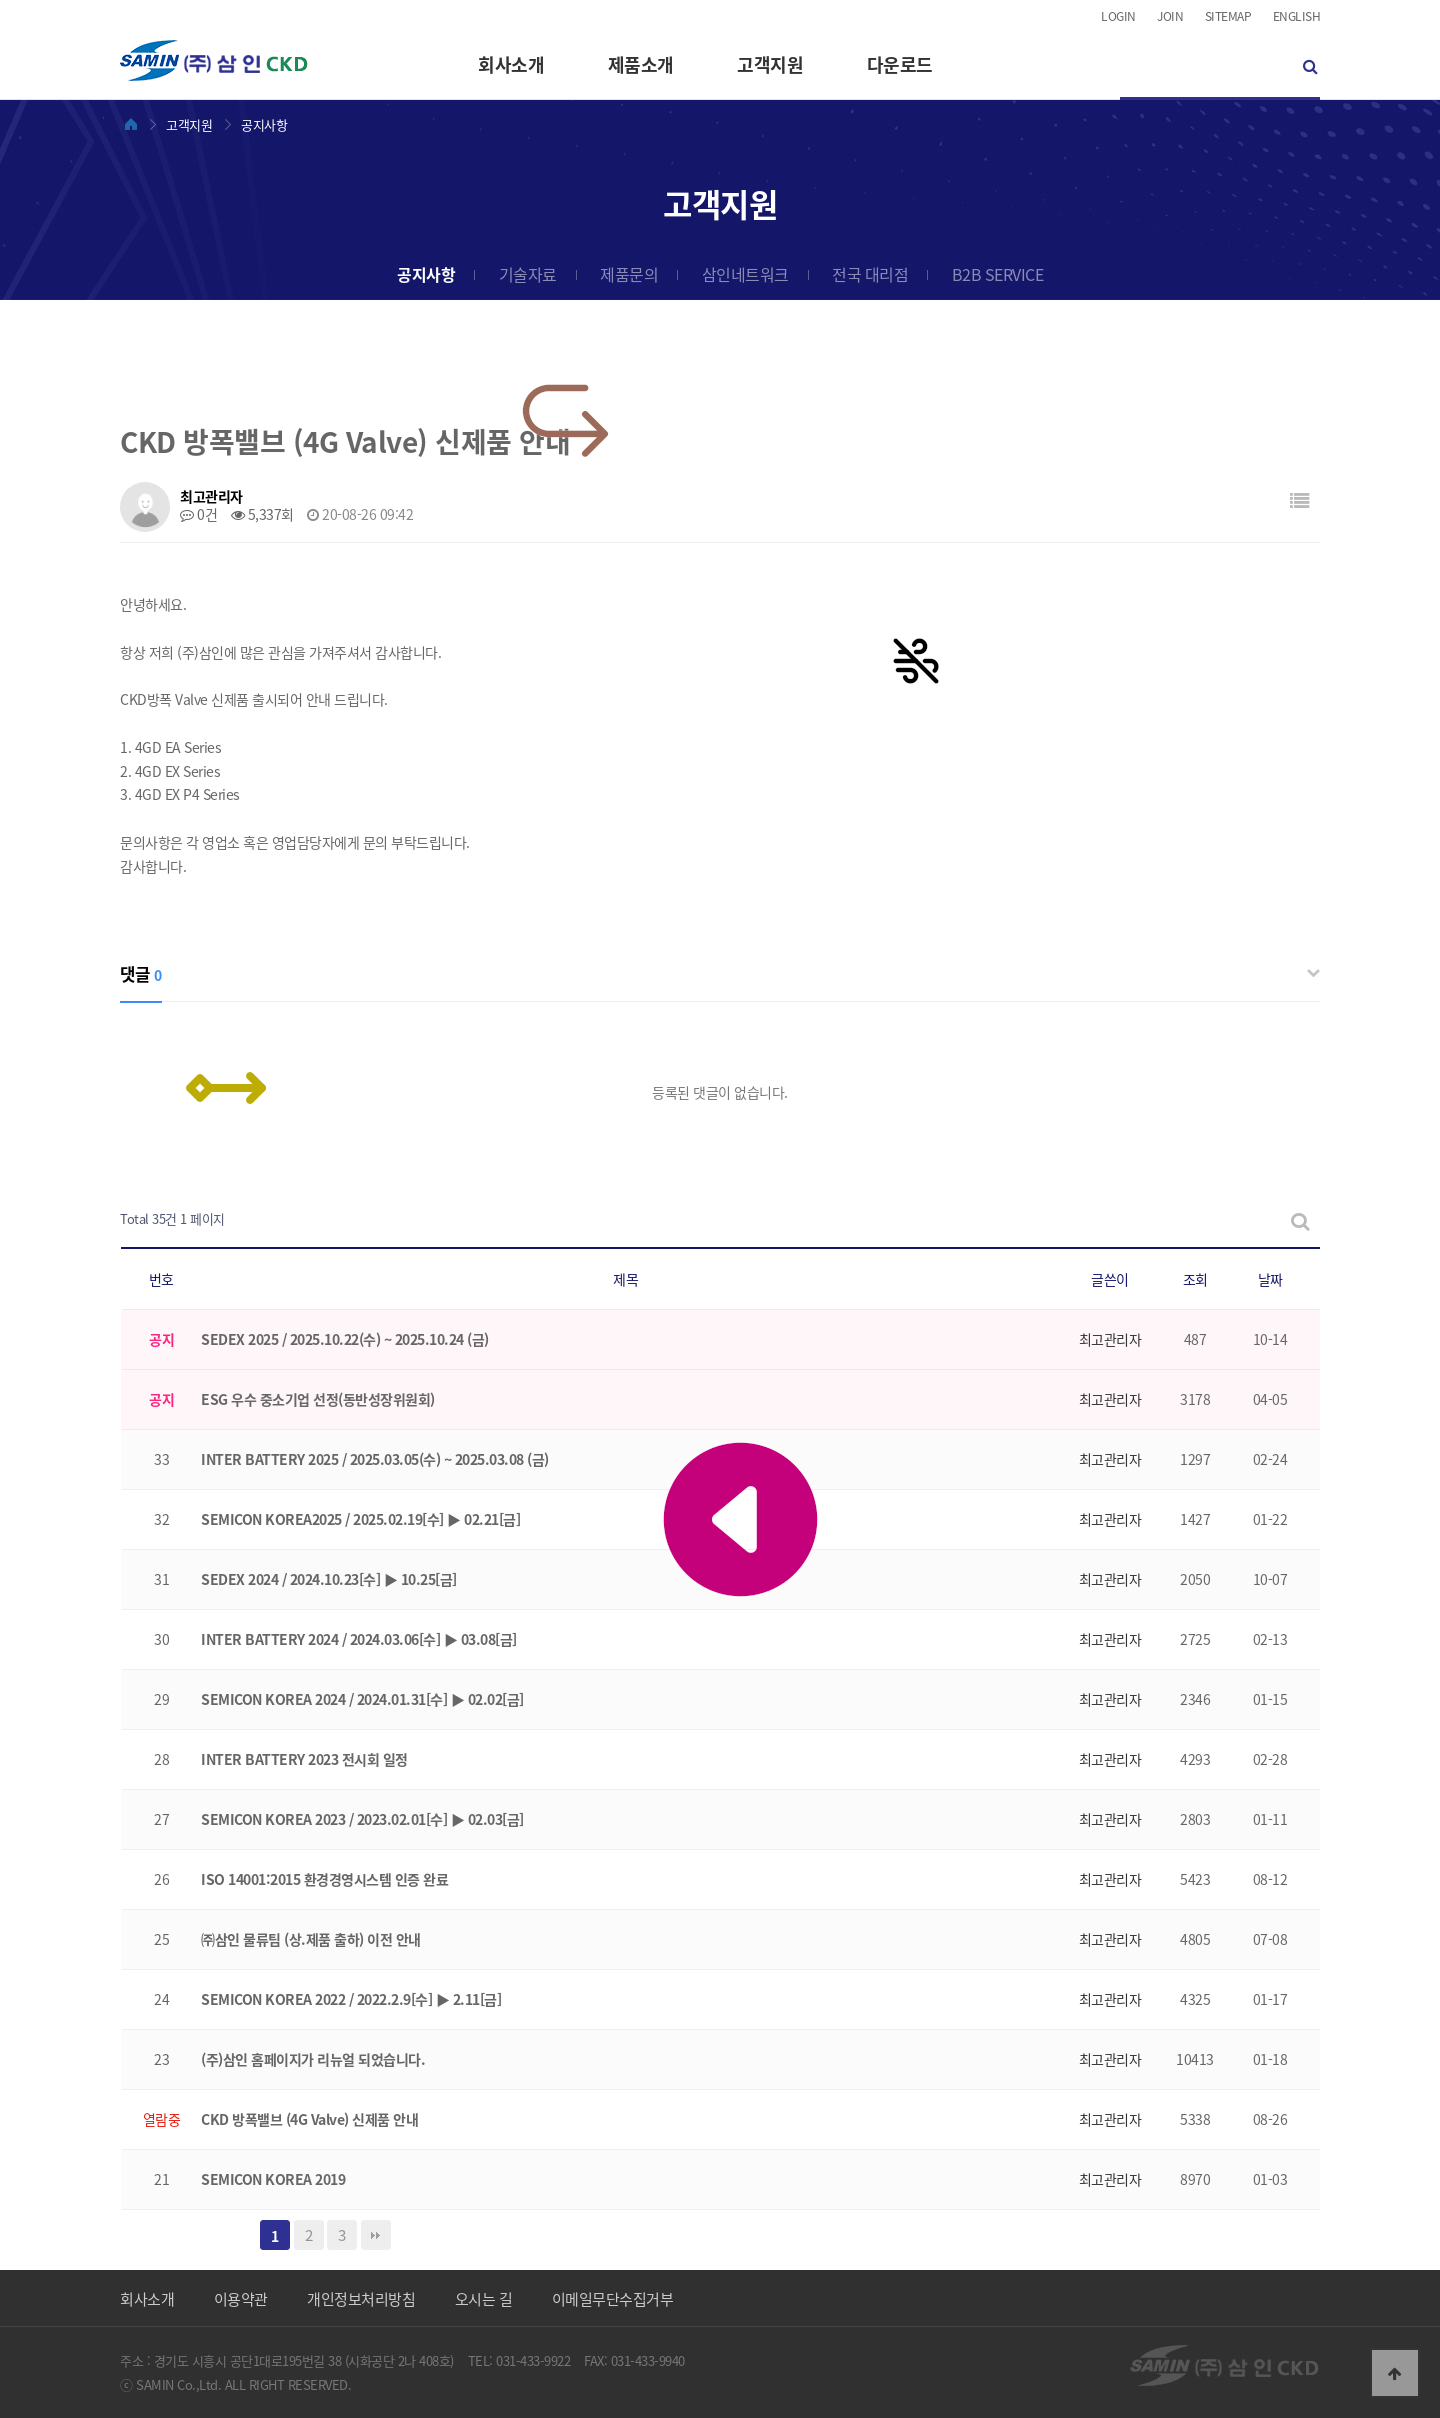  What do you see at coordinates (916, 661) in the screenshot?
I see `disable wind or fan mode` at bounding box center [916, 661].